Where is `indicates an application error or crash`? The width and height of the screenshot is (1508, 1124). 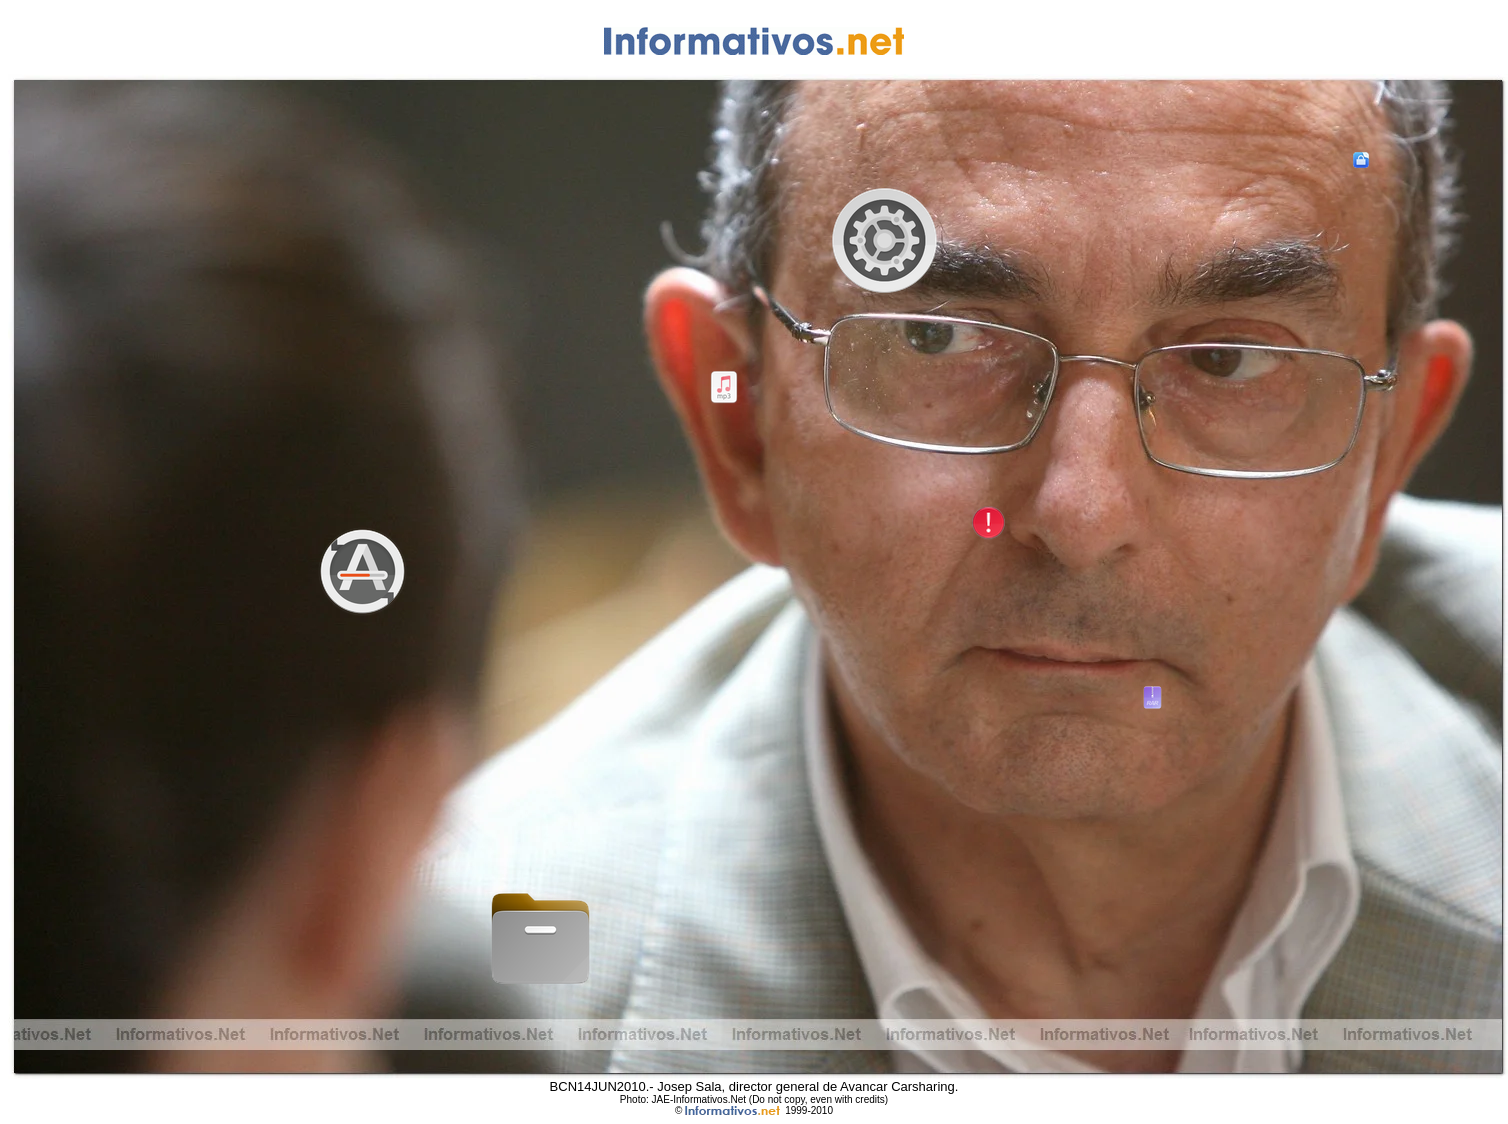
indicates an application error or crash is located at coordinates (988, 522).